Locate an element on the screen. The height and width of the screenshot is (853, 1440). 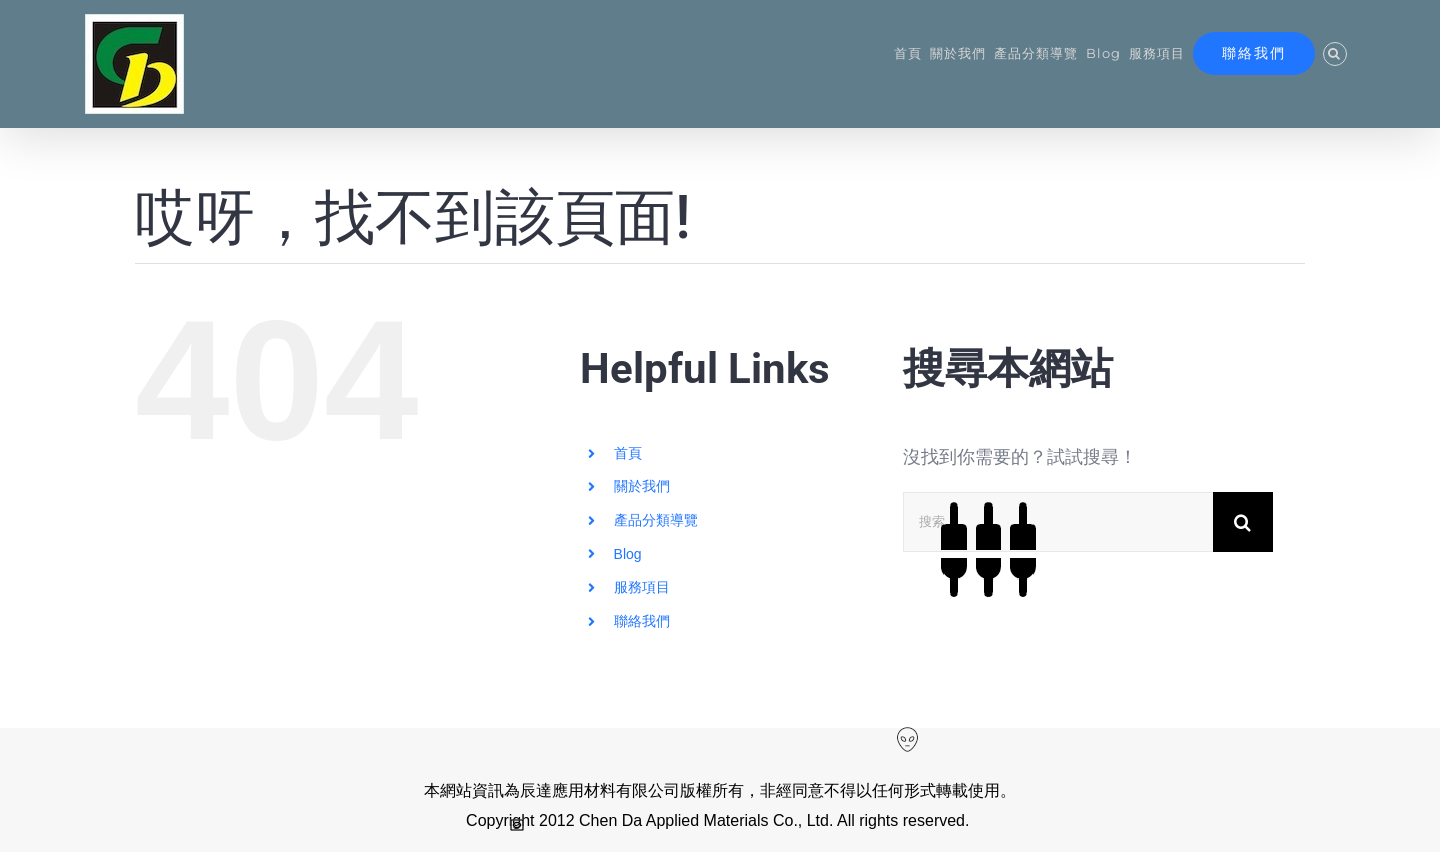
configure audio/video input settings is located at coordinates (988, 549).